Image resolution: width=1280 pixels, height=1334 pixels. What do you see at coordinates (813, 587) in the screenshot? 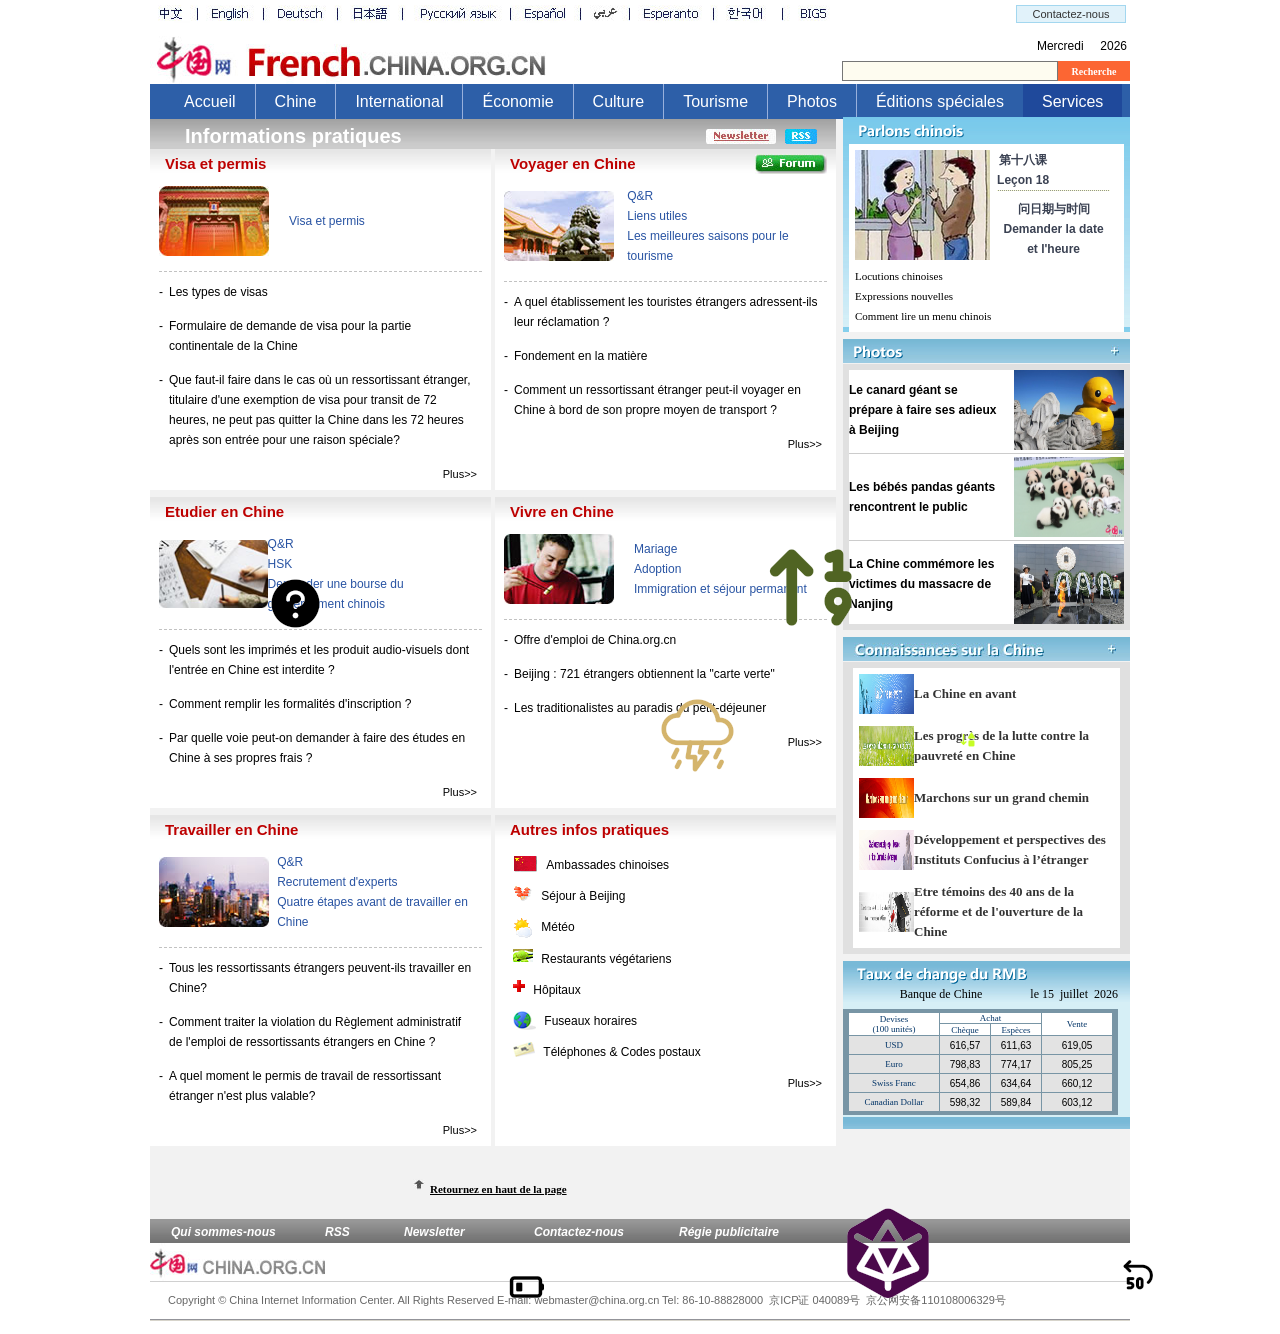
I see `sort numerically in ascending order` at bounding box center [813, 587].